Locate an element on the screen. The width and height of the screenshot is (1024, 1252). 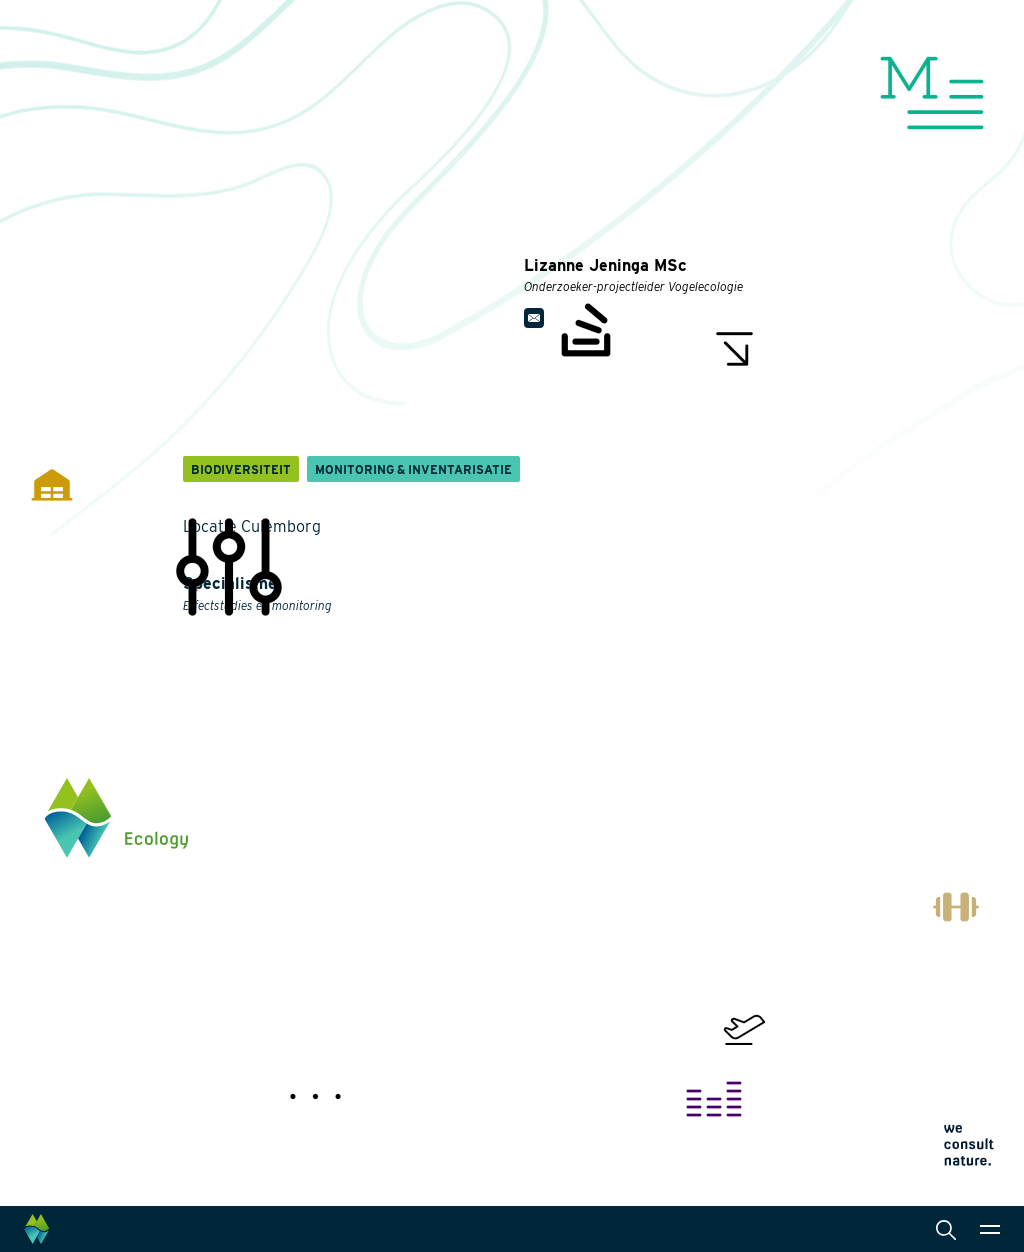
open article on Medium is located at coordinates (932, 93).